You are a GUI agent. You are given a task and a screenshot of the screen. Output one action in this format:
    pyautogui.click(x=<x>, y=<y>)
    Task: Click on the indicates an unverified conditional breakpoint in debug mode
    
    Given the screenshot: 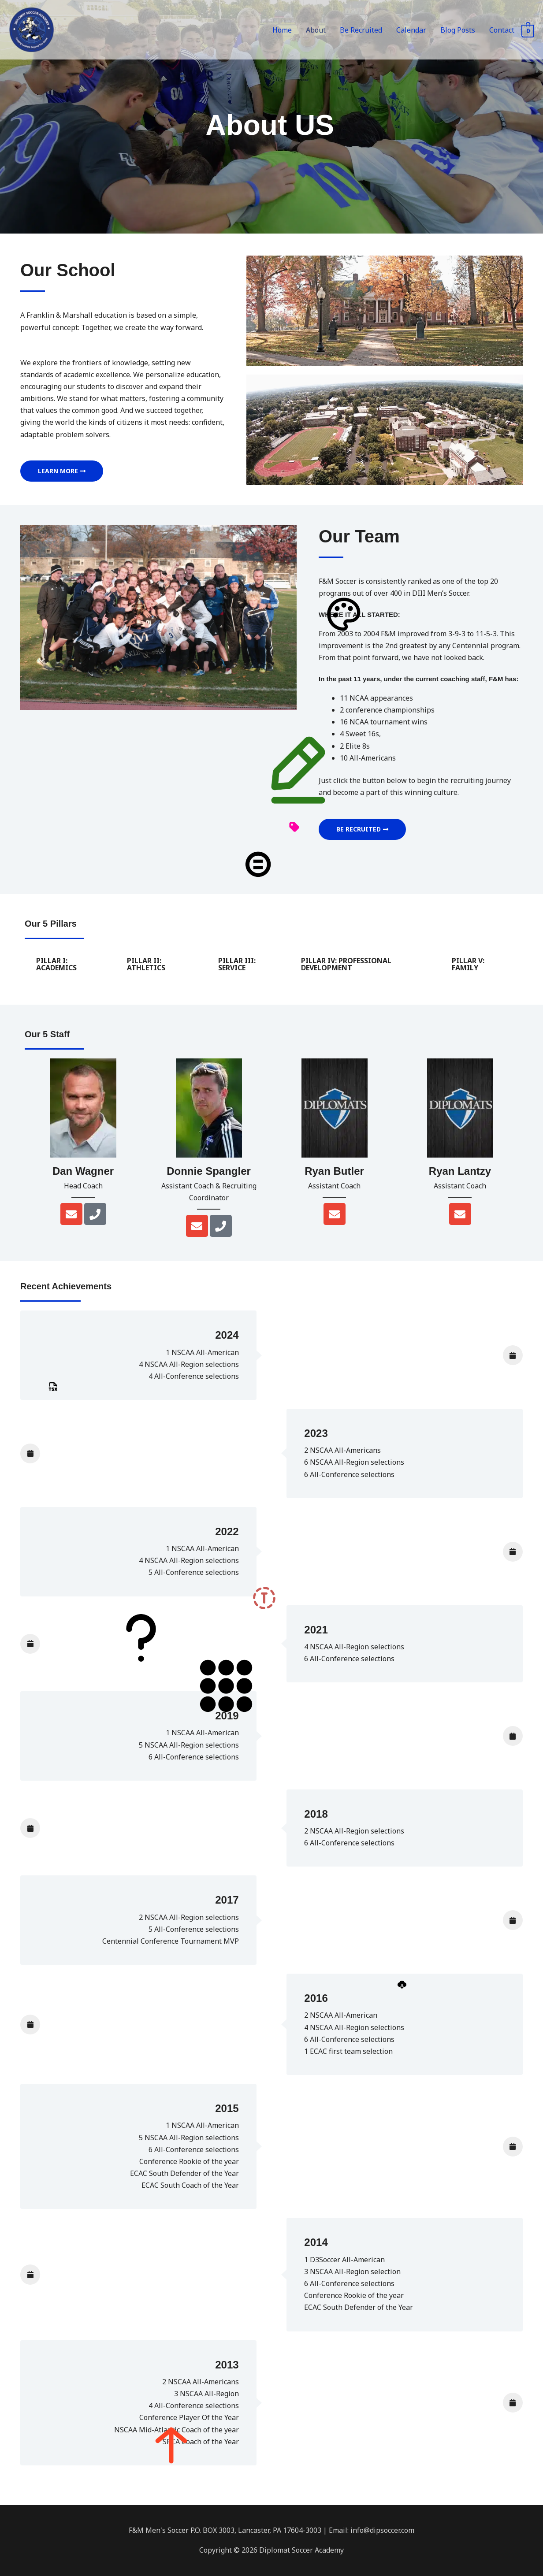 What is the action you would take?
    pyautogui.click(x=258, y=864)
    